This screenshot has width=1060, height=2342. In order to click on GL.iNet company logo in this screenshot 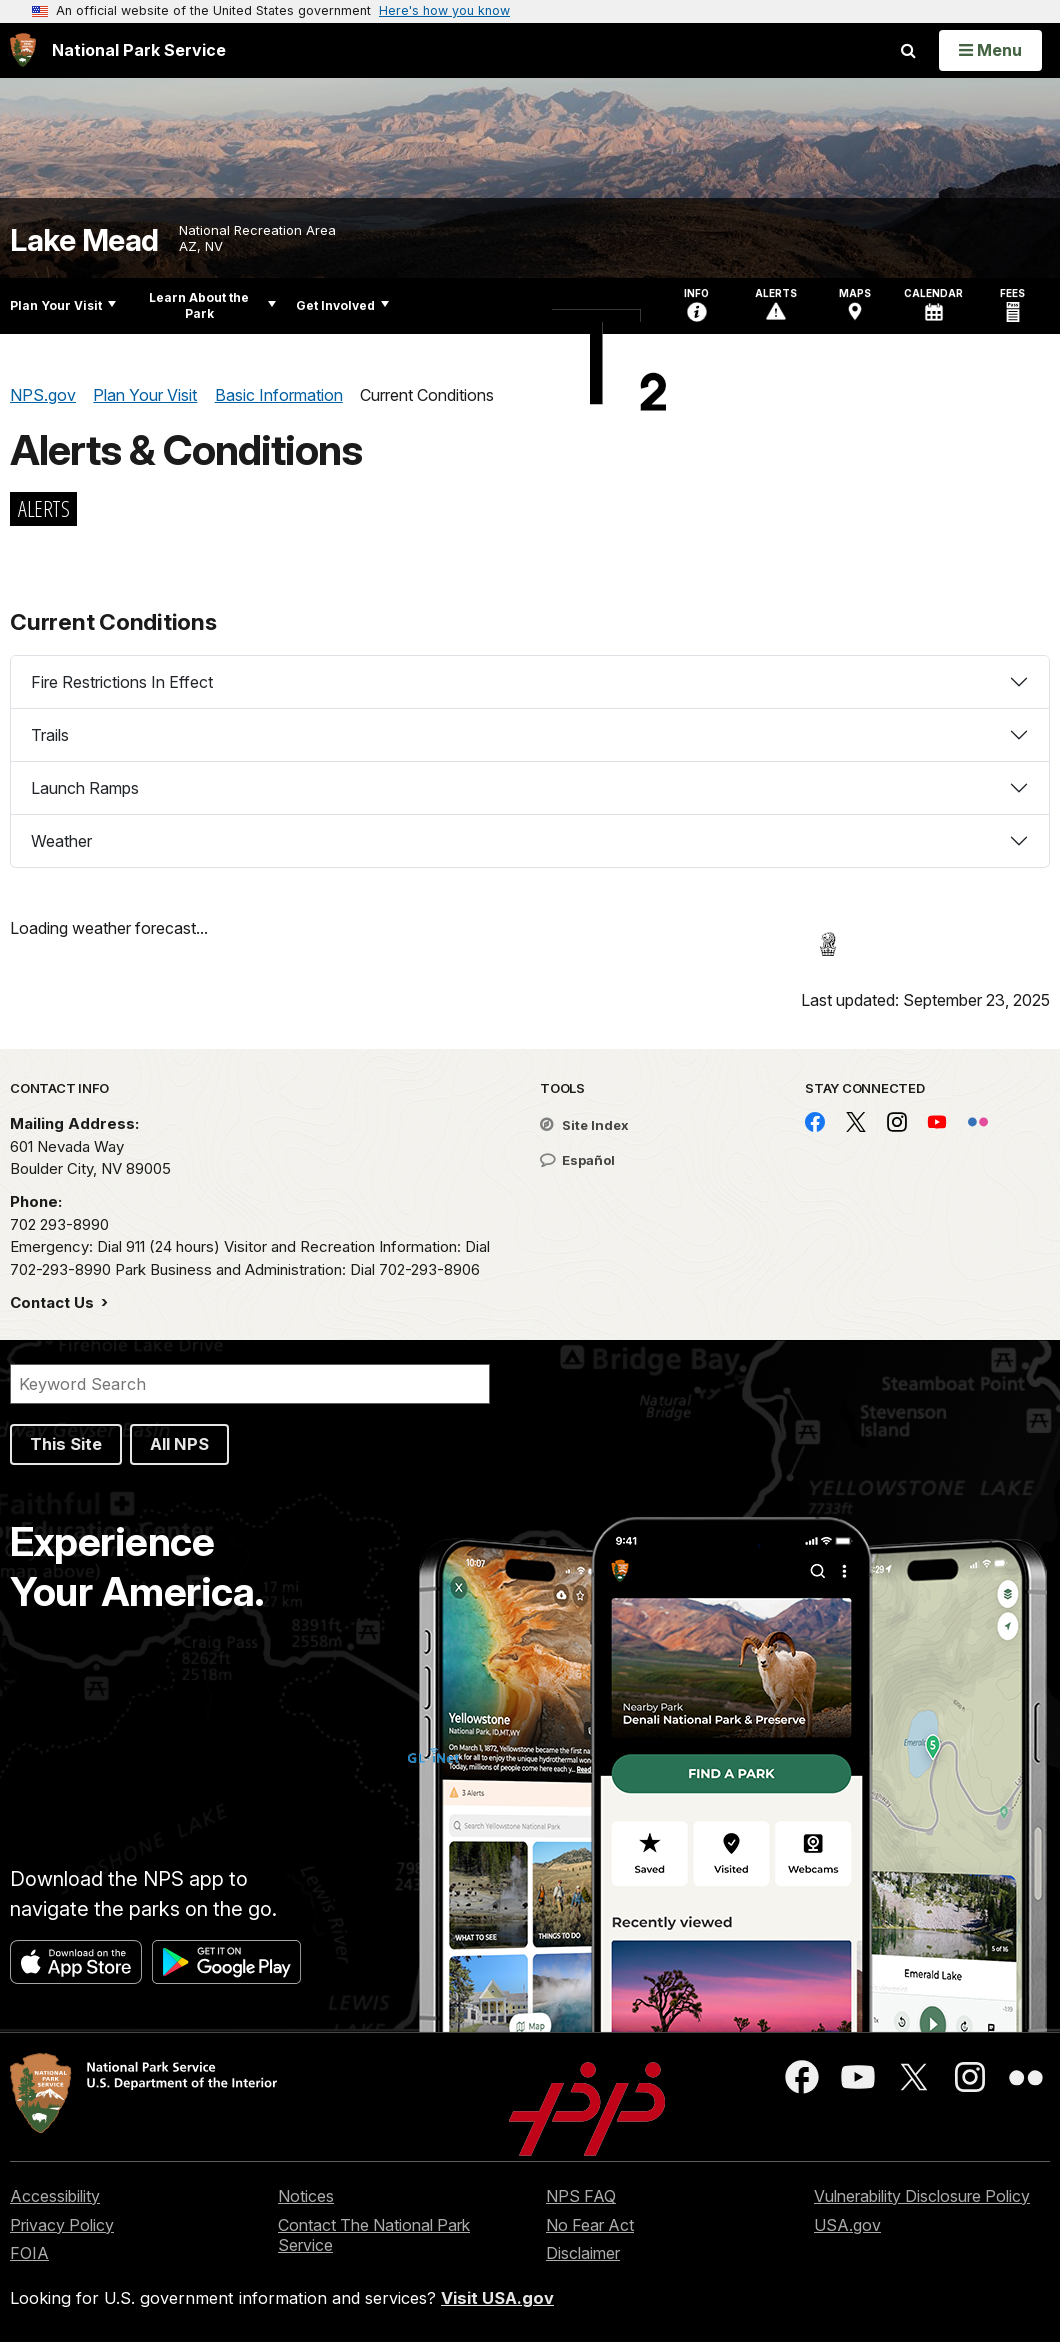, I will do `click(433, 1755)`.